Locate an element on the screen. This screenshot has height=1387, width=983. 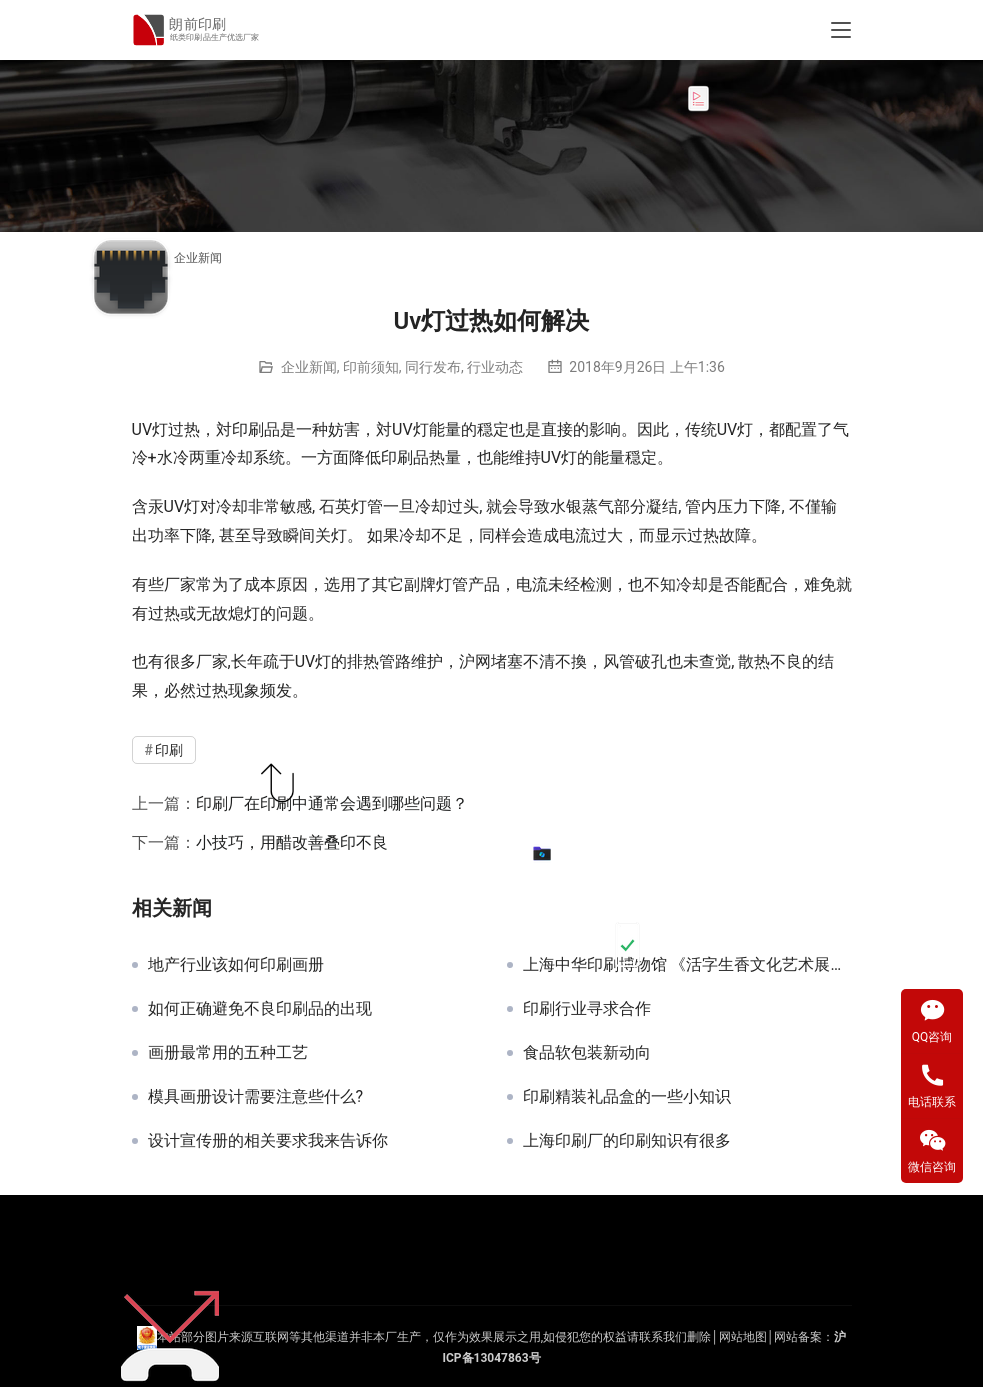
go back or return to previous screen is located at coordinates (279, 783).